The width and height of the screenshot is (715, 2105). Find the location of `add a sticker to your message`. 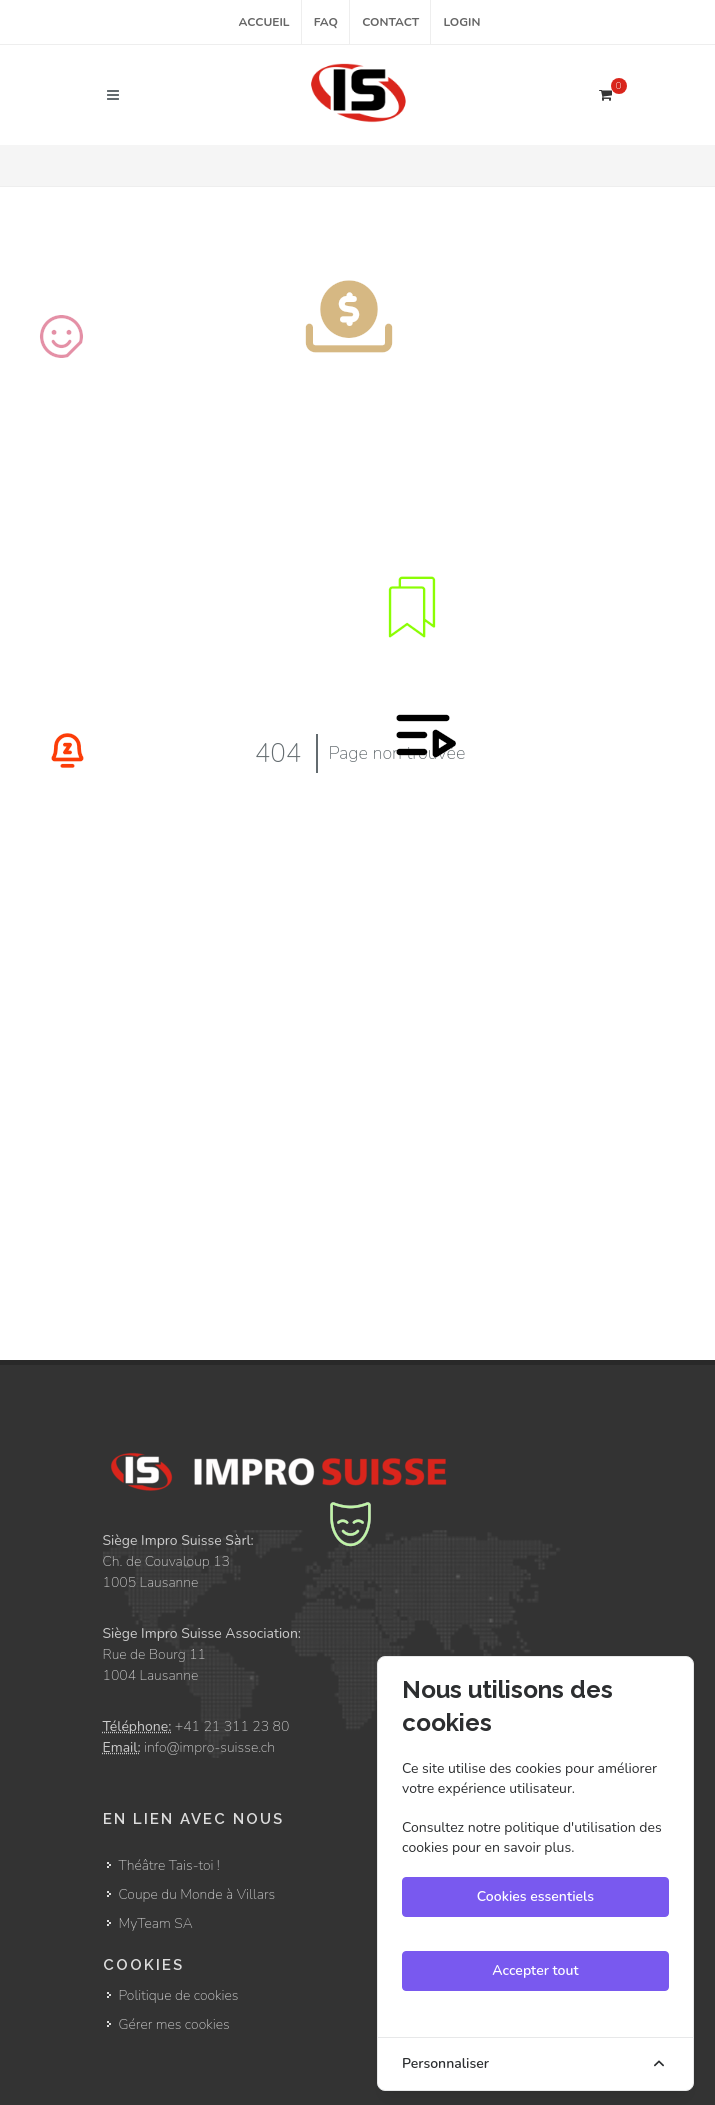

add a sticker to your message is located at coordinates (61, 336).